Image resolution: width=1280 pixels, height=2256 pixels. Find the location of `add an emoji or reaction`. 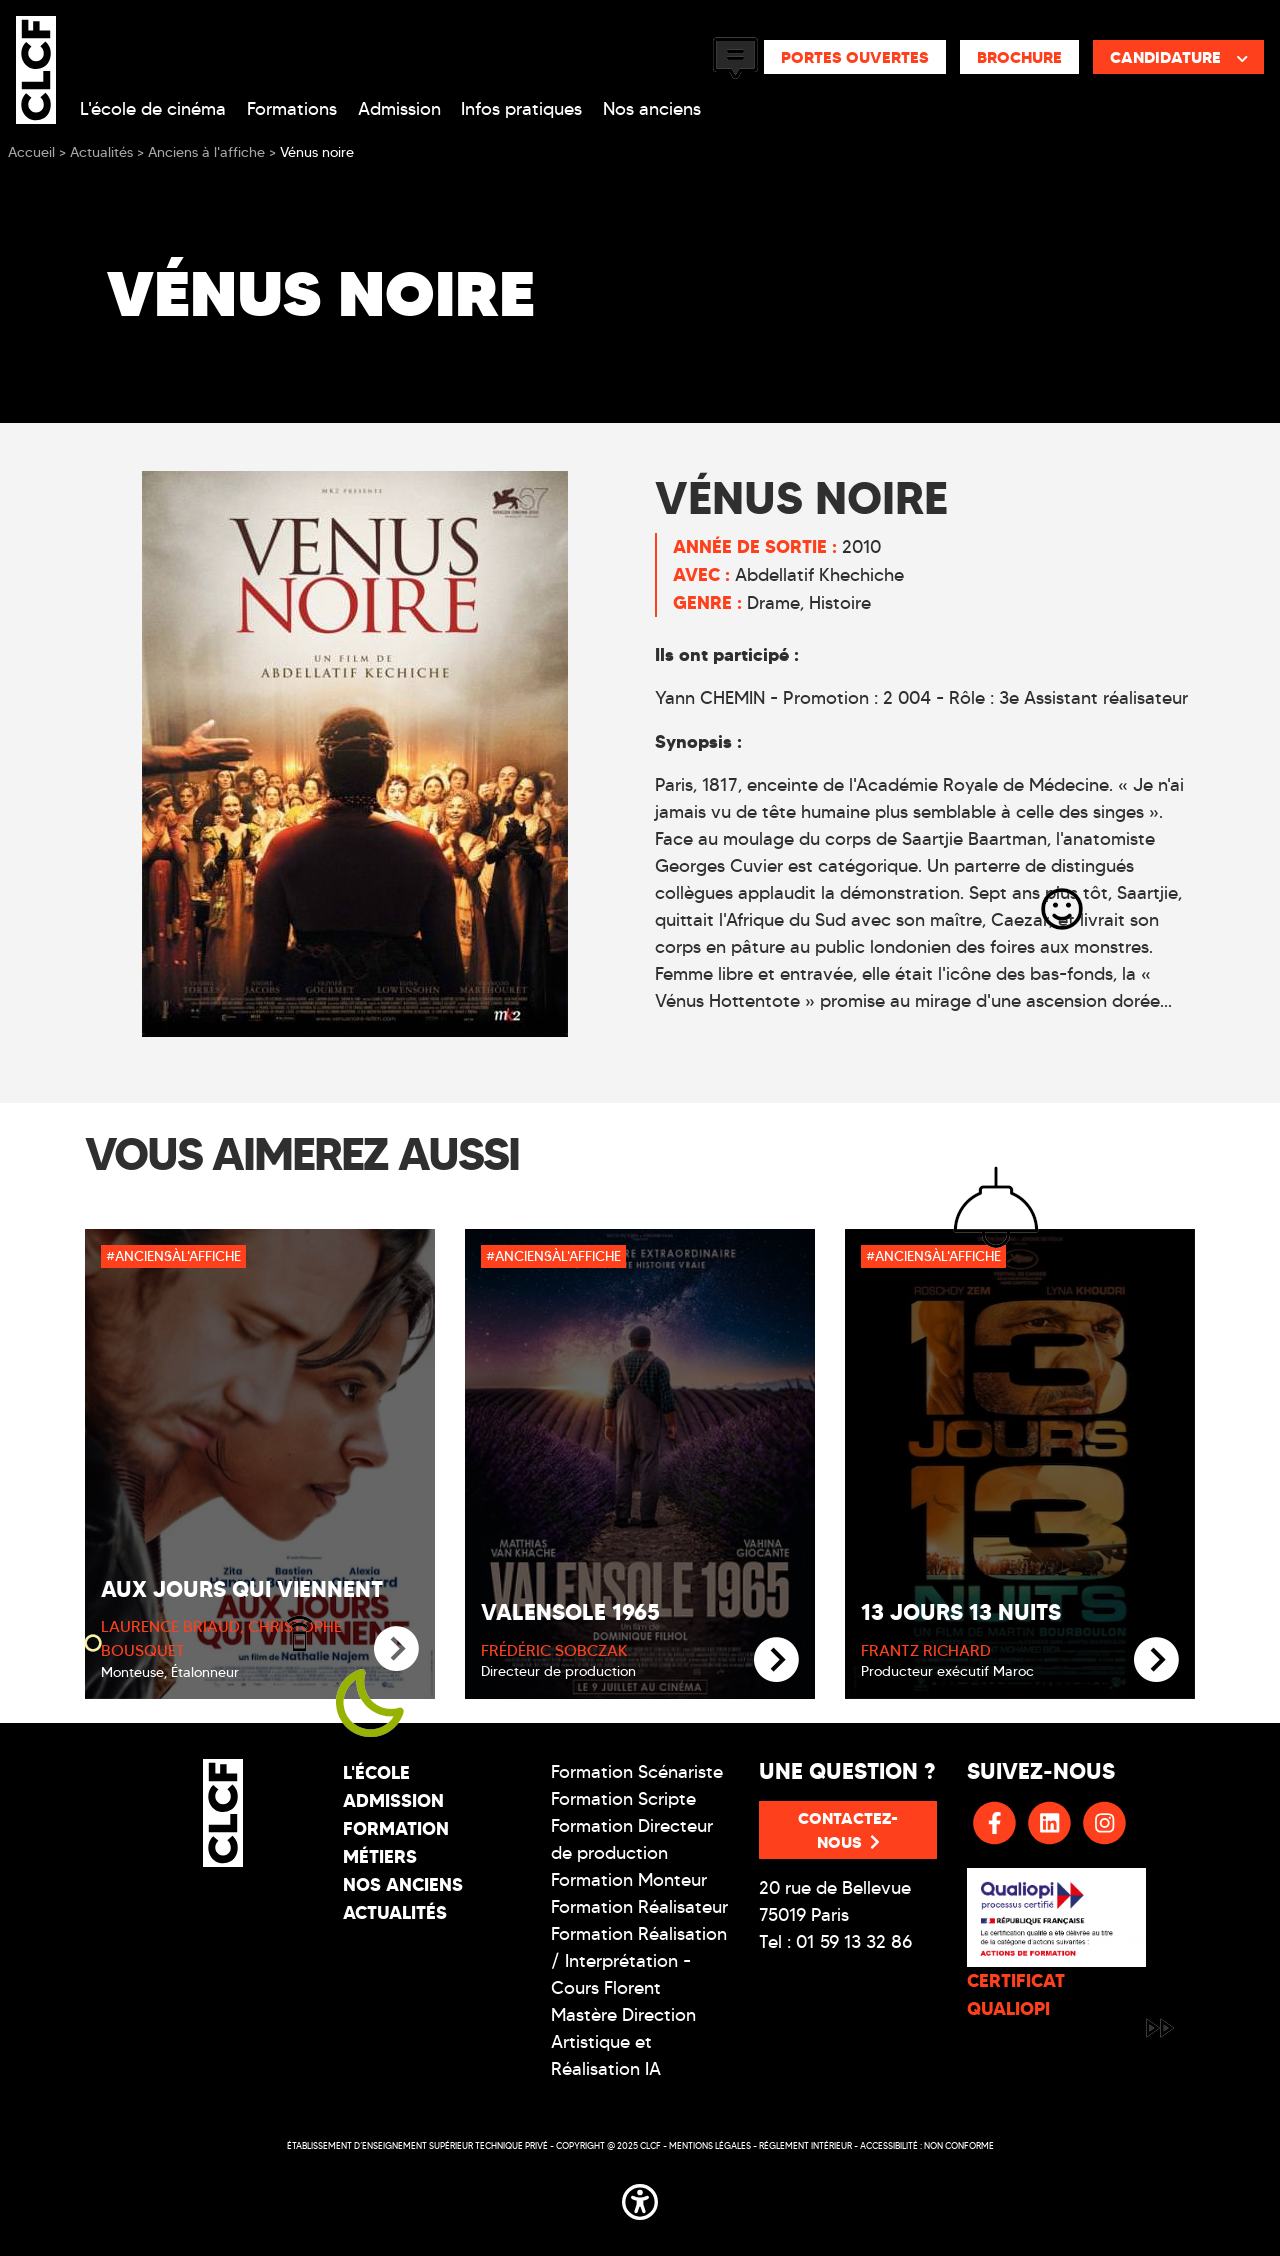

add an emoji or reaction is located at coordinates (1062, 909).